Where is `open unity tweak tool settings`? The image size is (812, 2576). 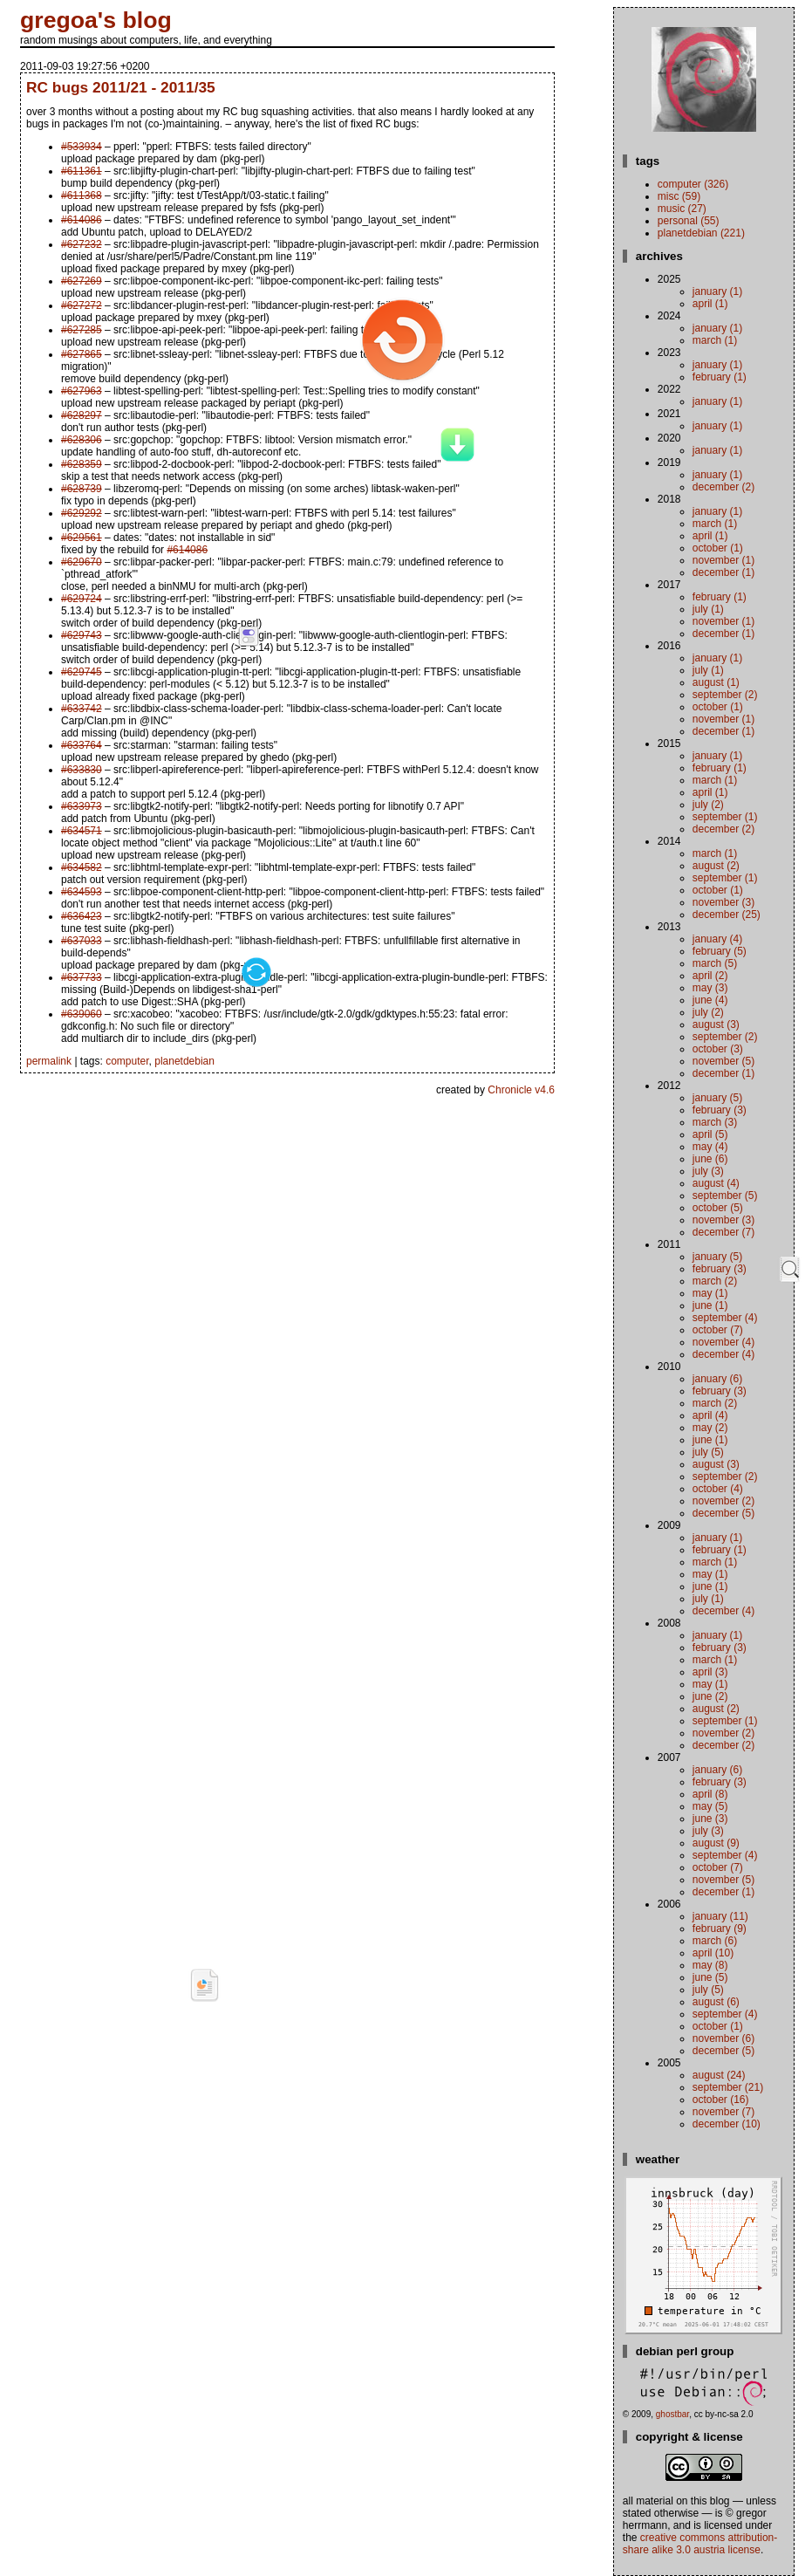 open unity tweak tool settings is located at coordinates (249, 636).